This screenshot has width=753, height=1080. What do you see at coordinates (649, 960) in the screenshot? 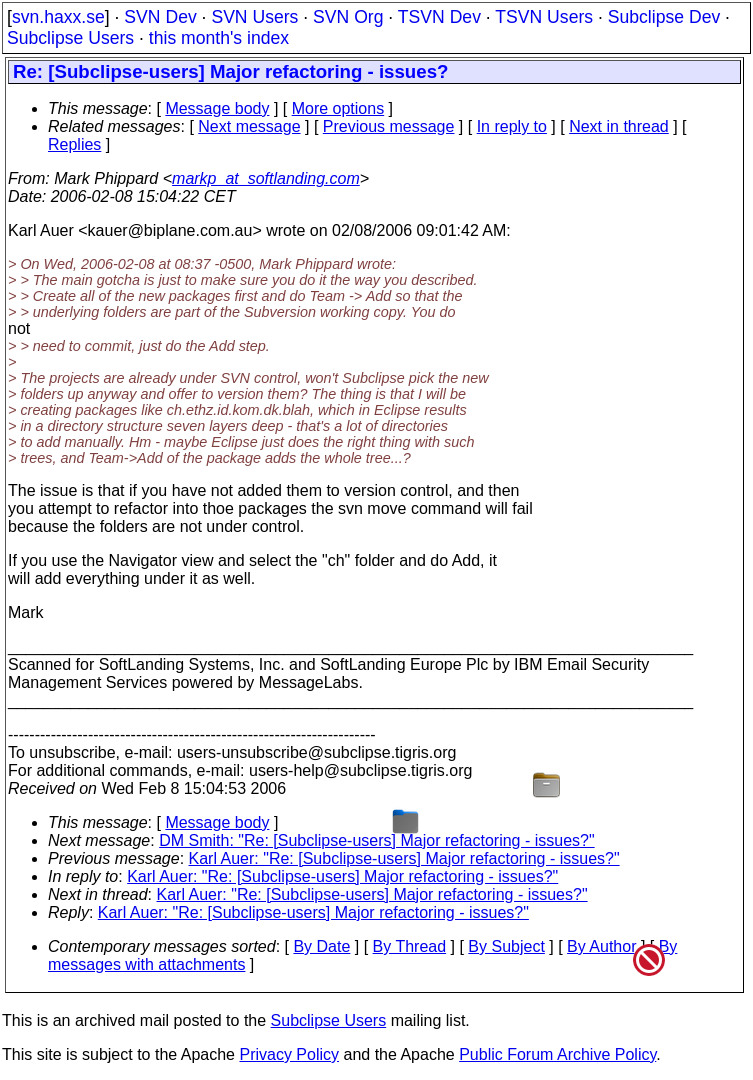
I see `clear or delete text from an input field` at bounding box center [649, 960].